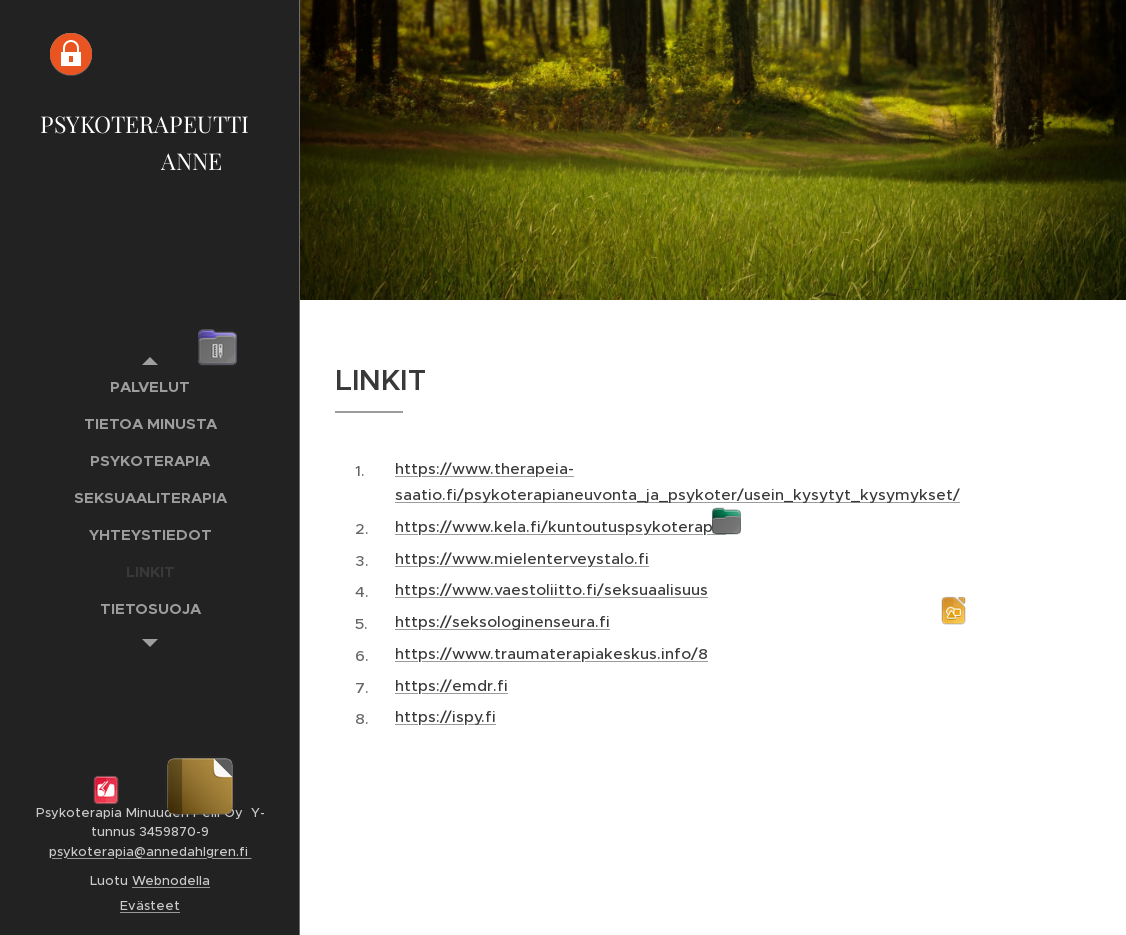 This screenshot has width=1126, height=935. Describe the element at coordinates (217, 346) in the screenshot. I see `open templates folder` at that location.